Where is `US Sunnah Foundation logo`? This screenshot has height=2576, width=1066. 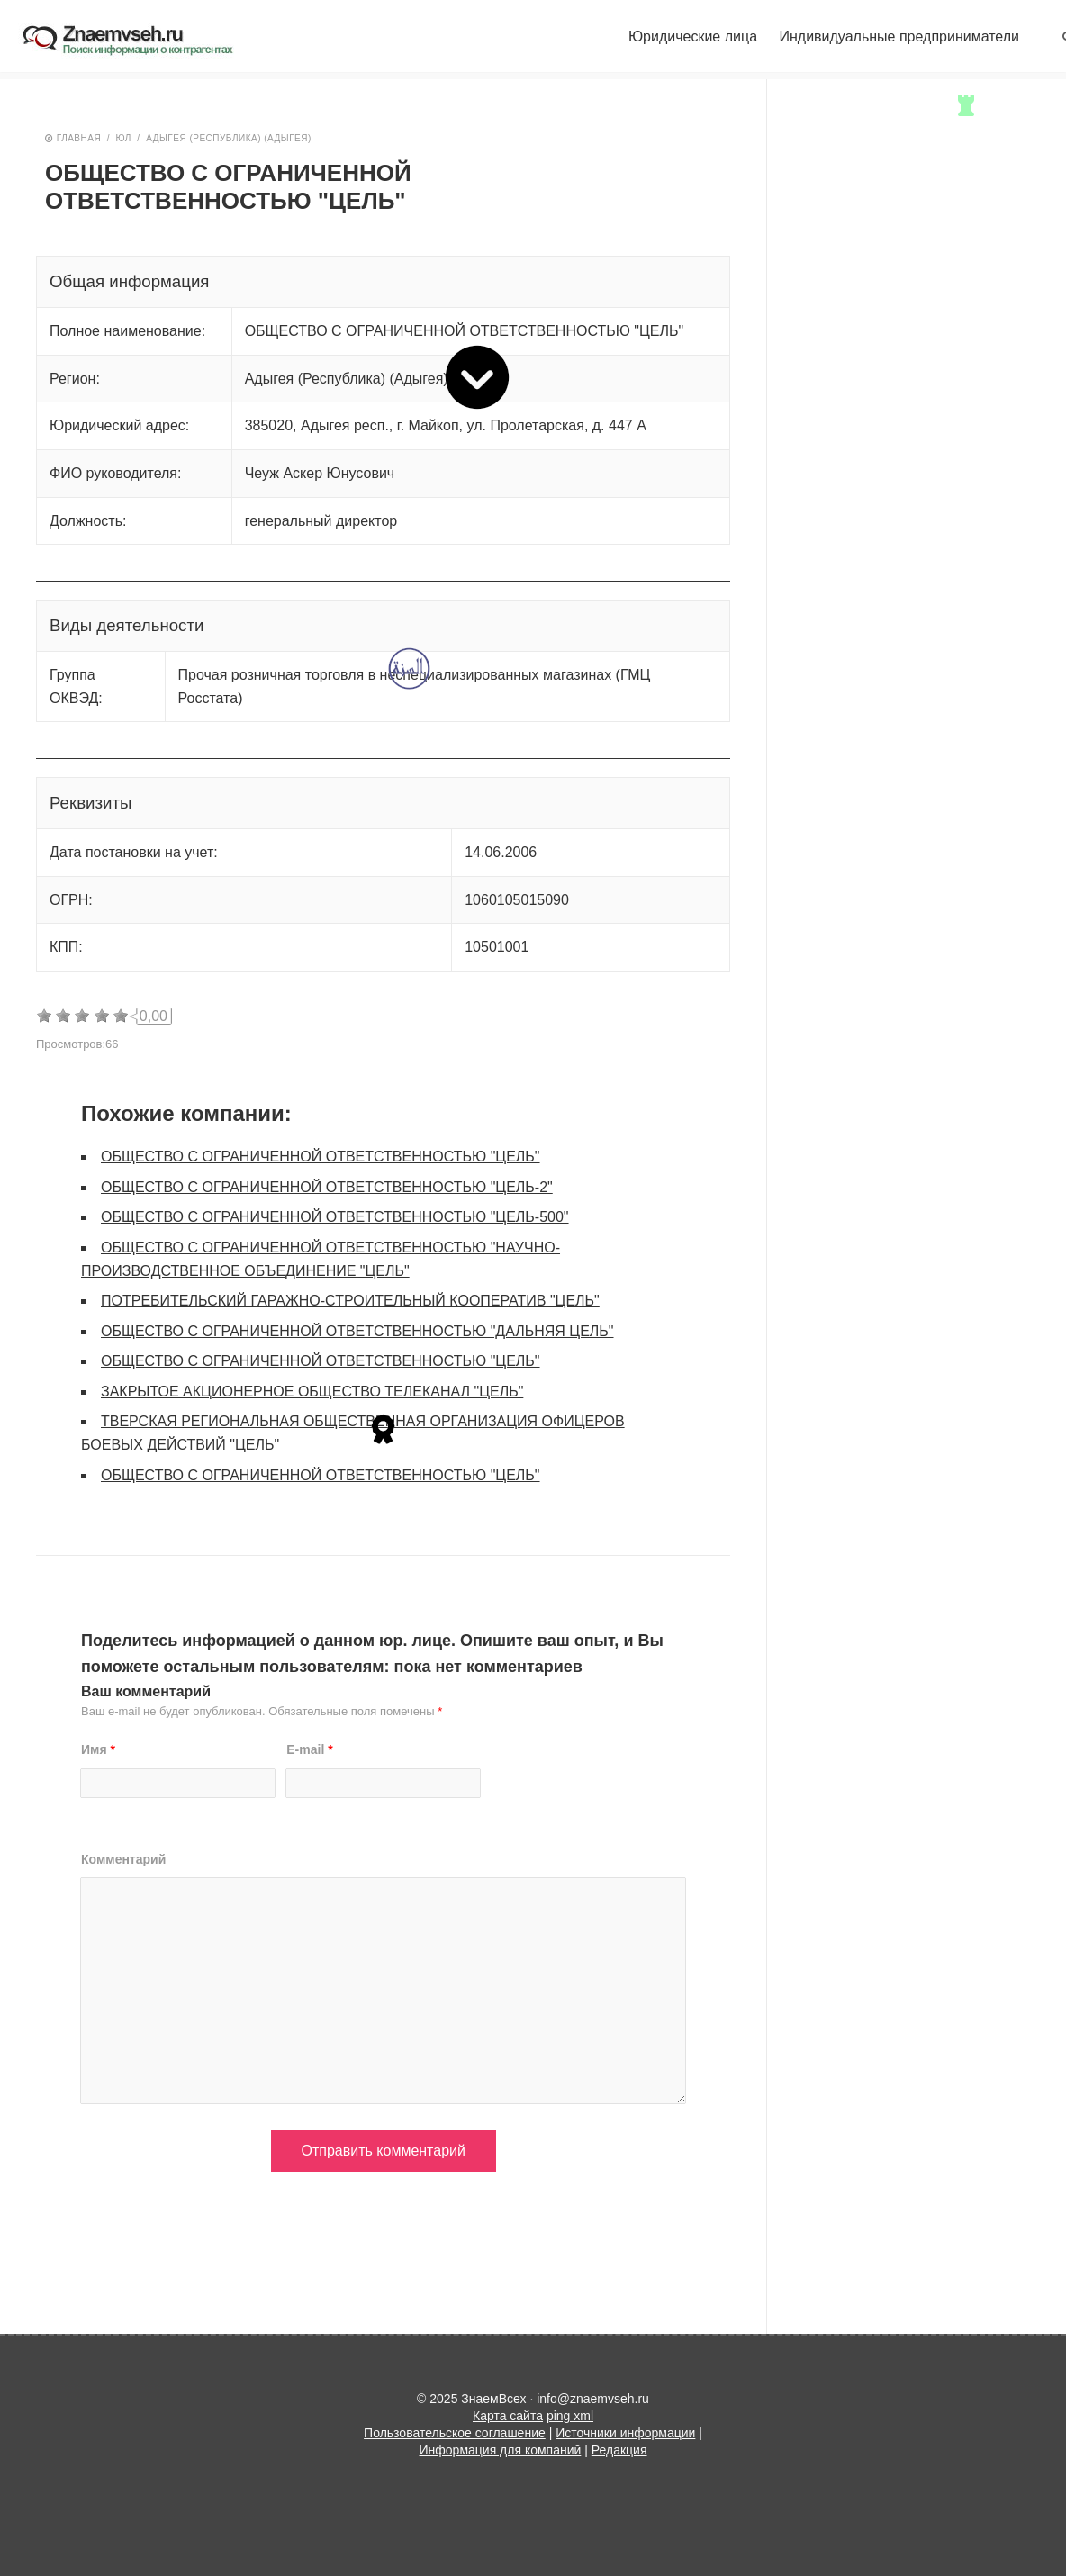
US Sunnah Foundation logo is located at coordinates (409, 667).